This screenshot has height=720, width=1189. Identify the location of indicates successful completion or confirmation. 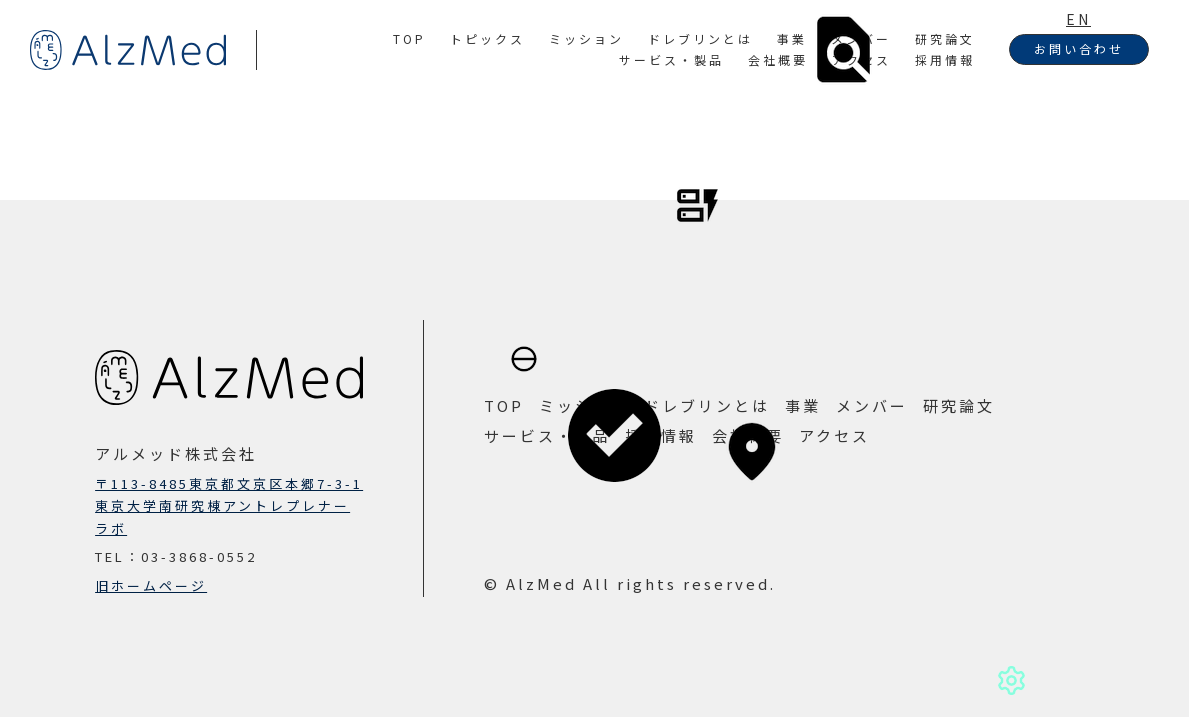
(614, 435).